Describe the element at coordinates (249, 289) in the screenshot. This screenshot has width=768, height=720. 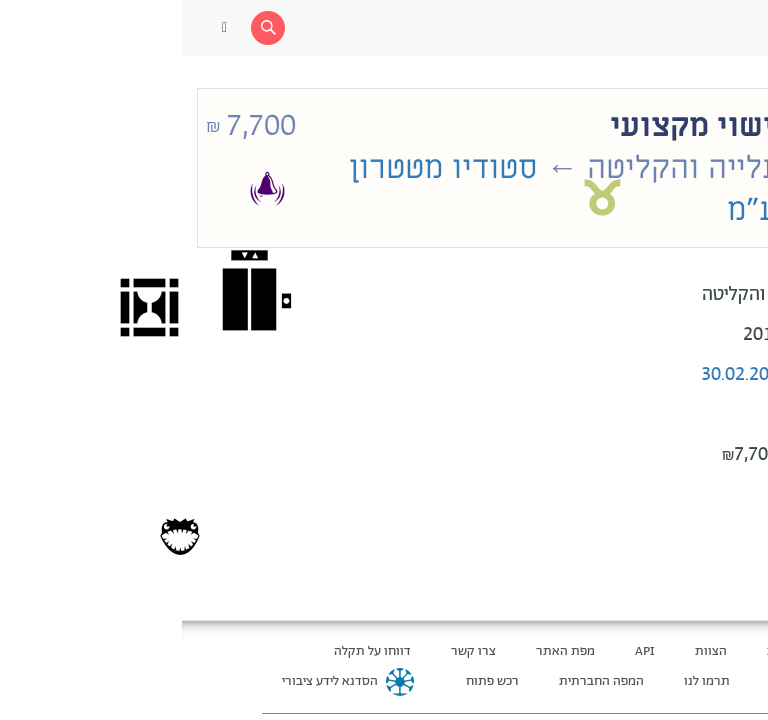
I see `access elevator or floor navigation` at that location.